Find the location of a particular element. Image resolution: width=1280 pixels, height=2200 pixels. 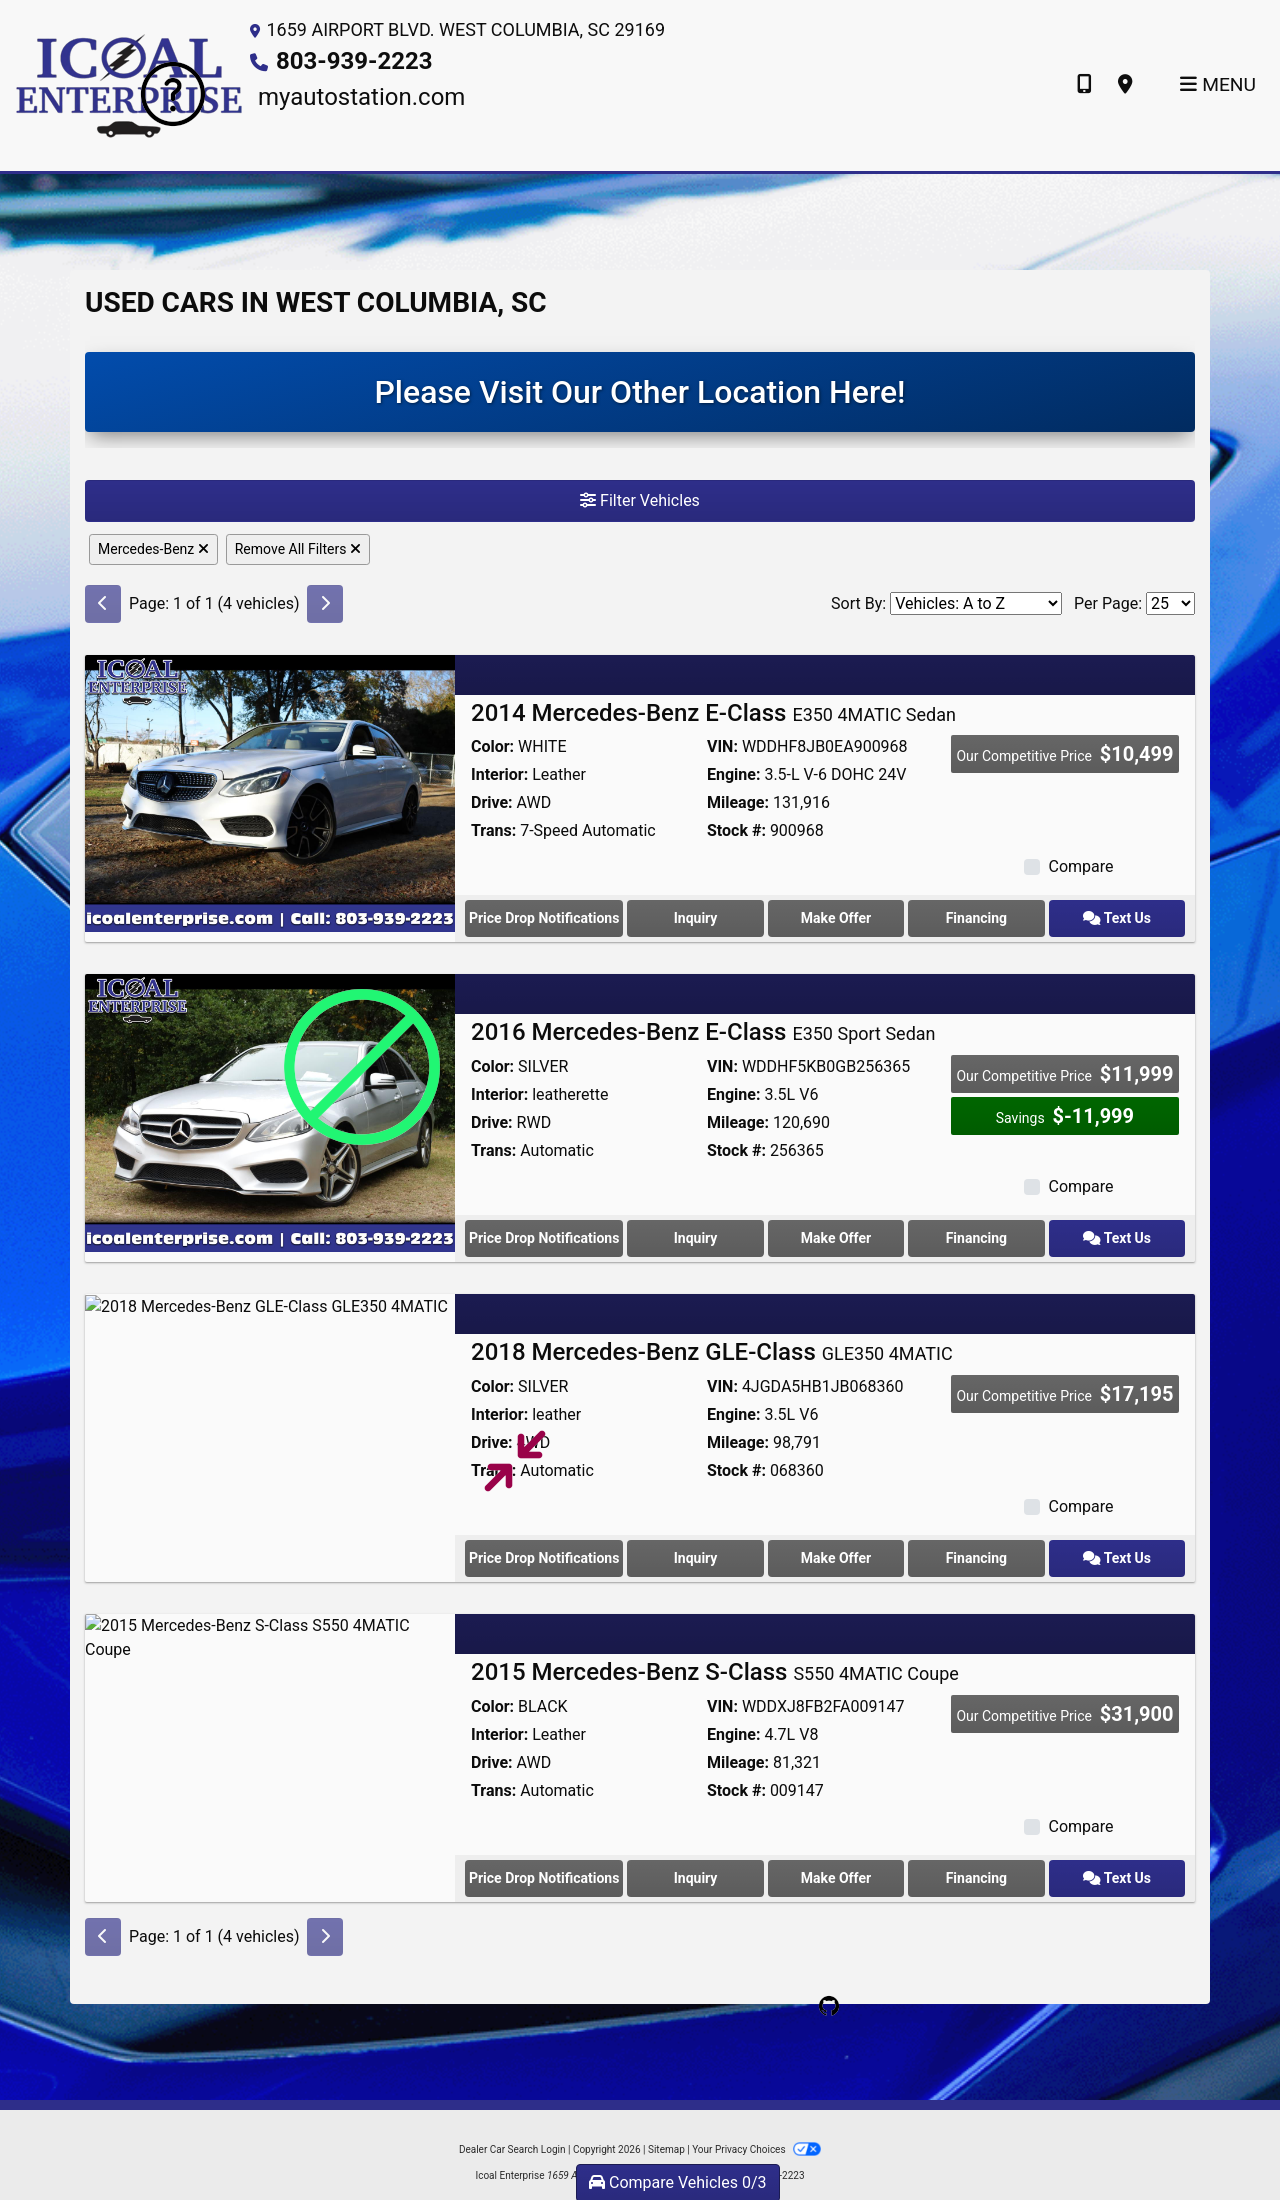

indicates a blocked or prohibited action is located at coordinates (362, 1067).